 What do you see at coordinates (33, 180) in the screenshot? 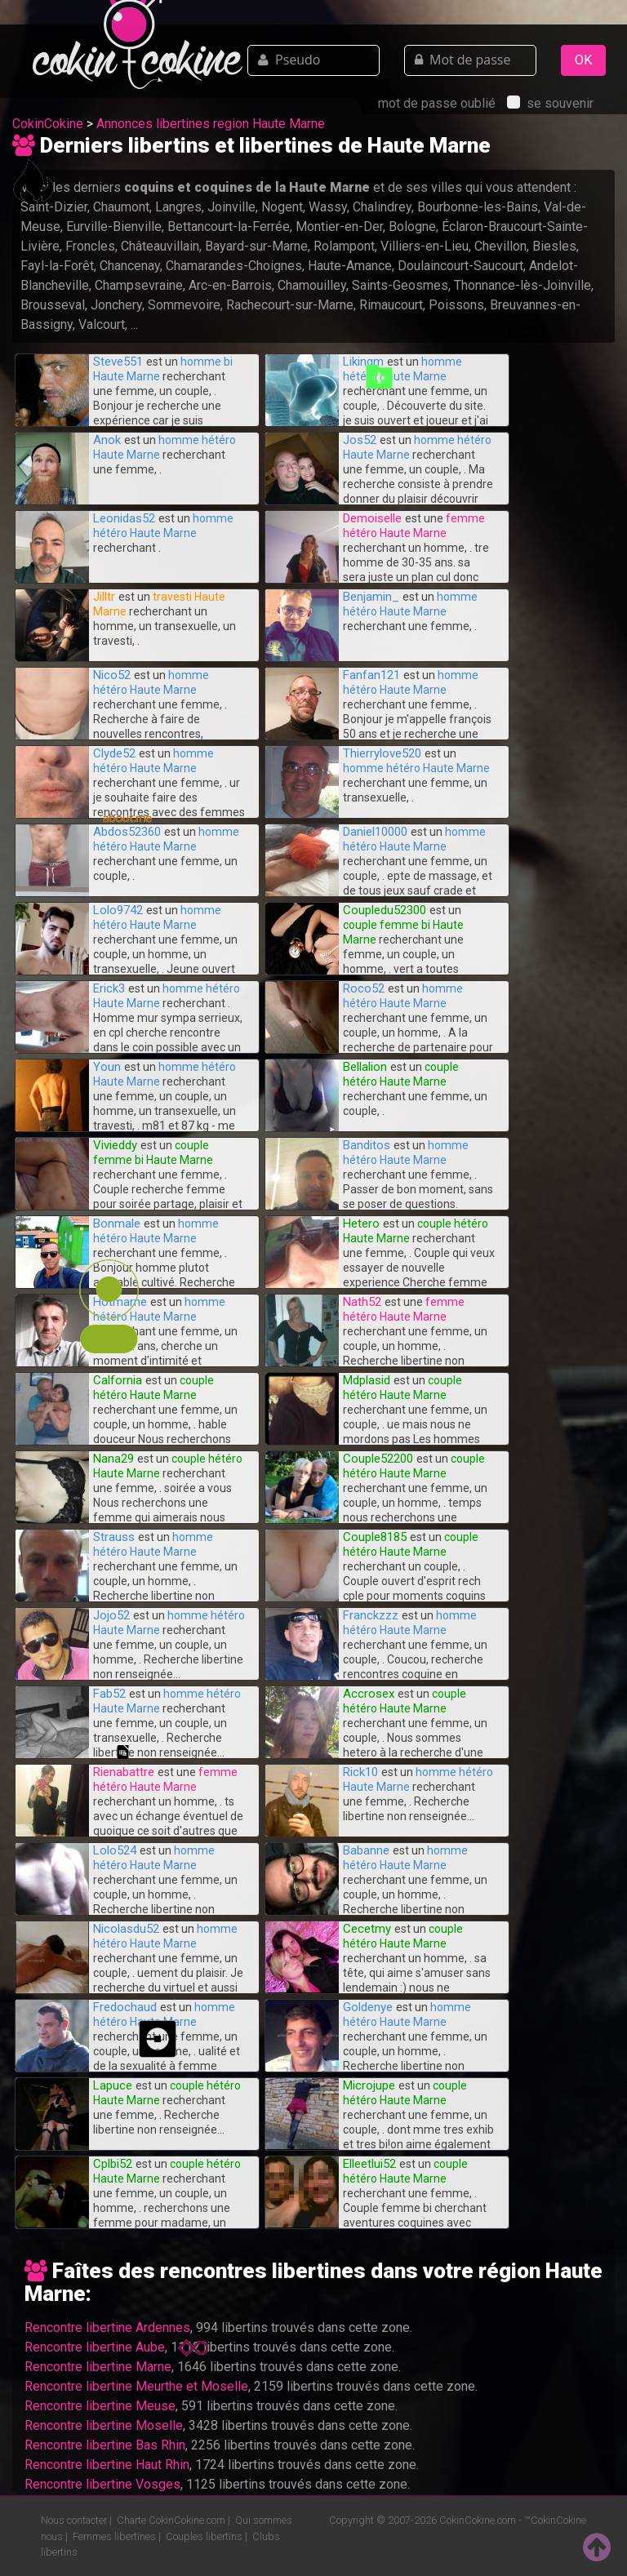
I see `fireship brand logo` at bounding box center [33, 180].